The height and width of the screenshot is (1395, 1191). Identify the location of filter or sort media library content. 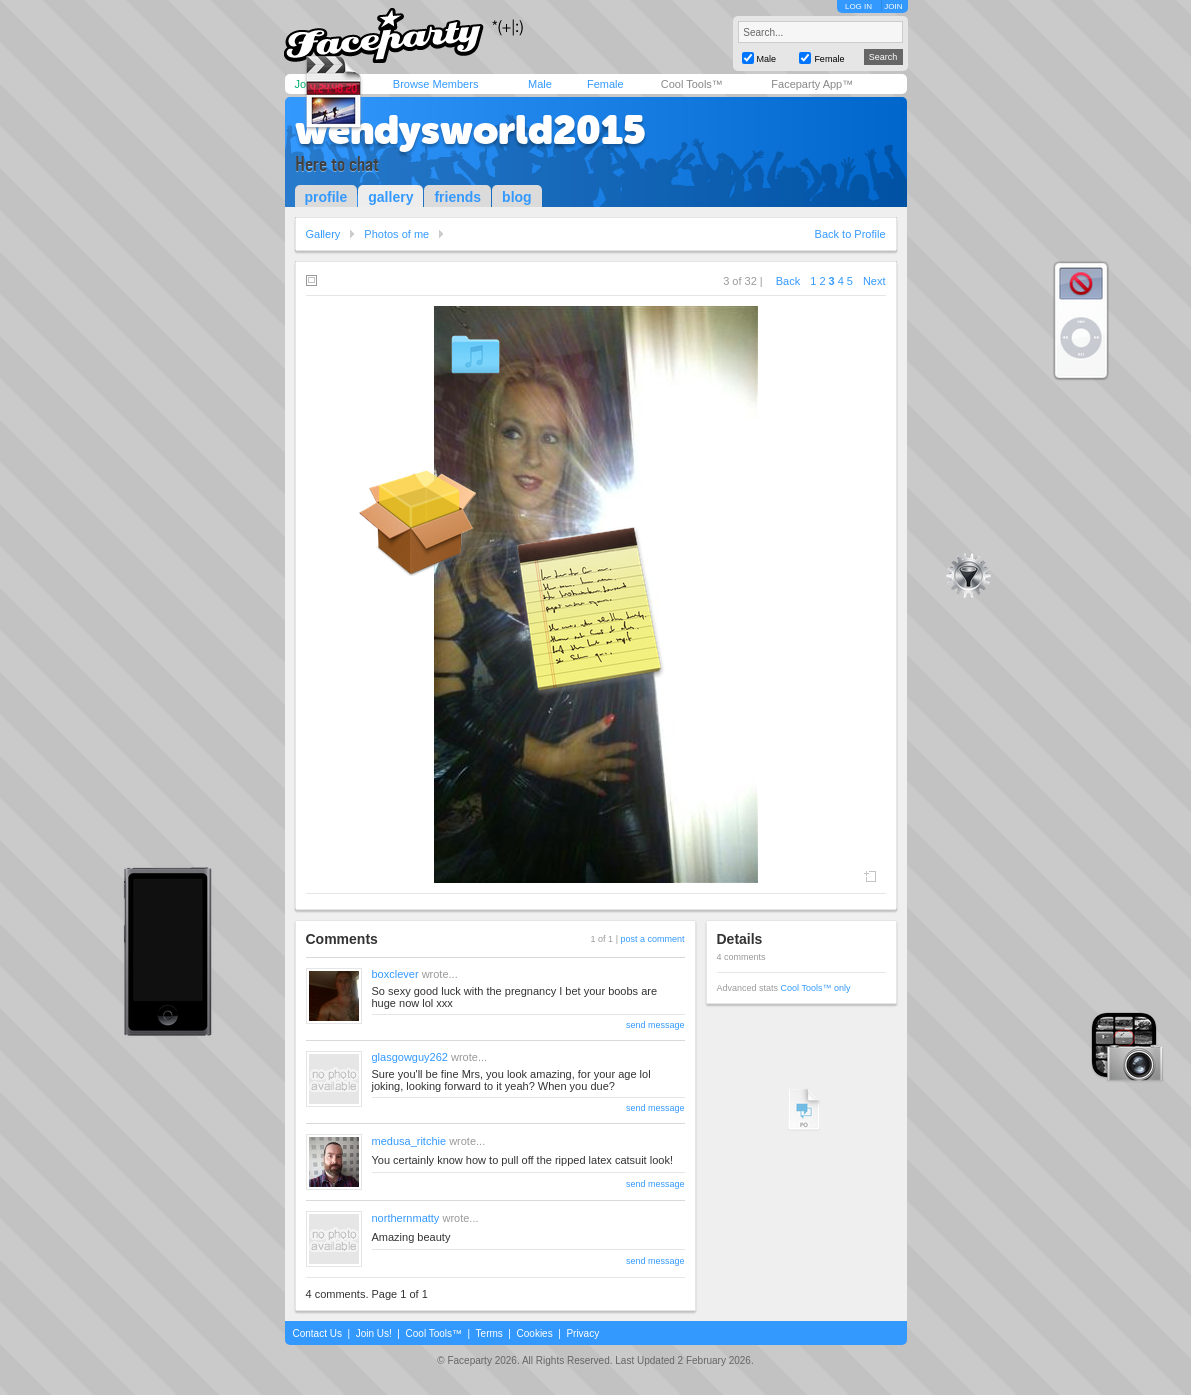
(968, 575).